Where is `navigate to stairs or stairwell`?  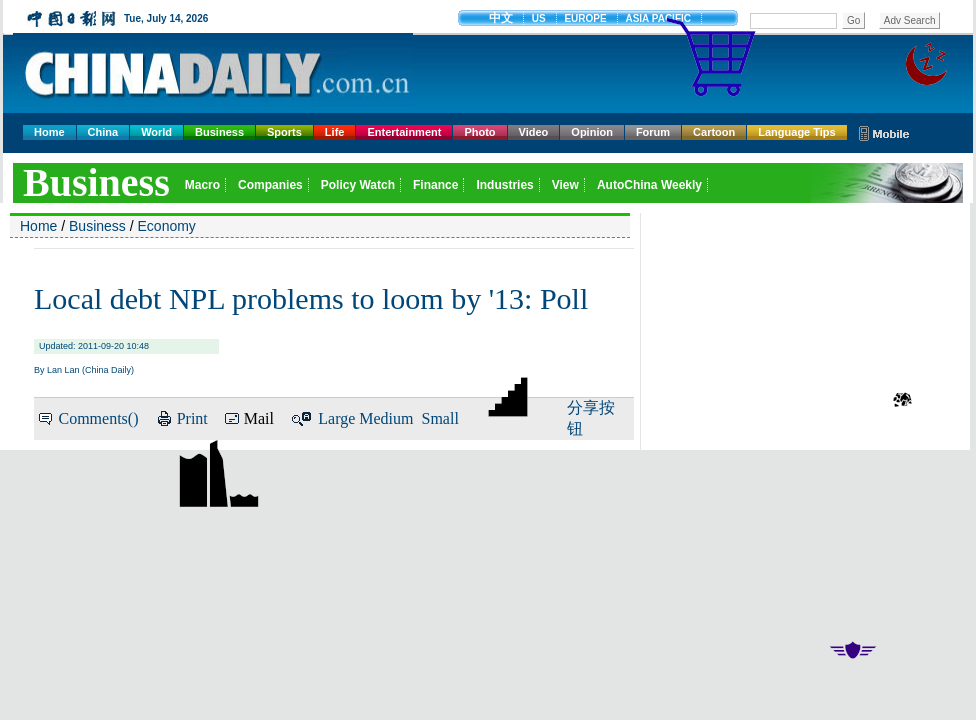
navigate to stairs or stairwell is located at coordinates (508, 397).